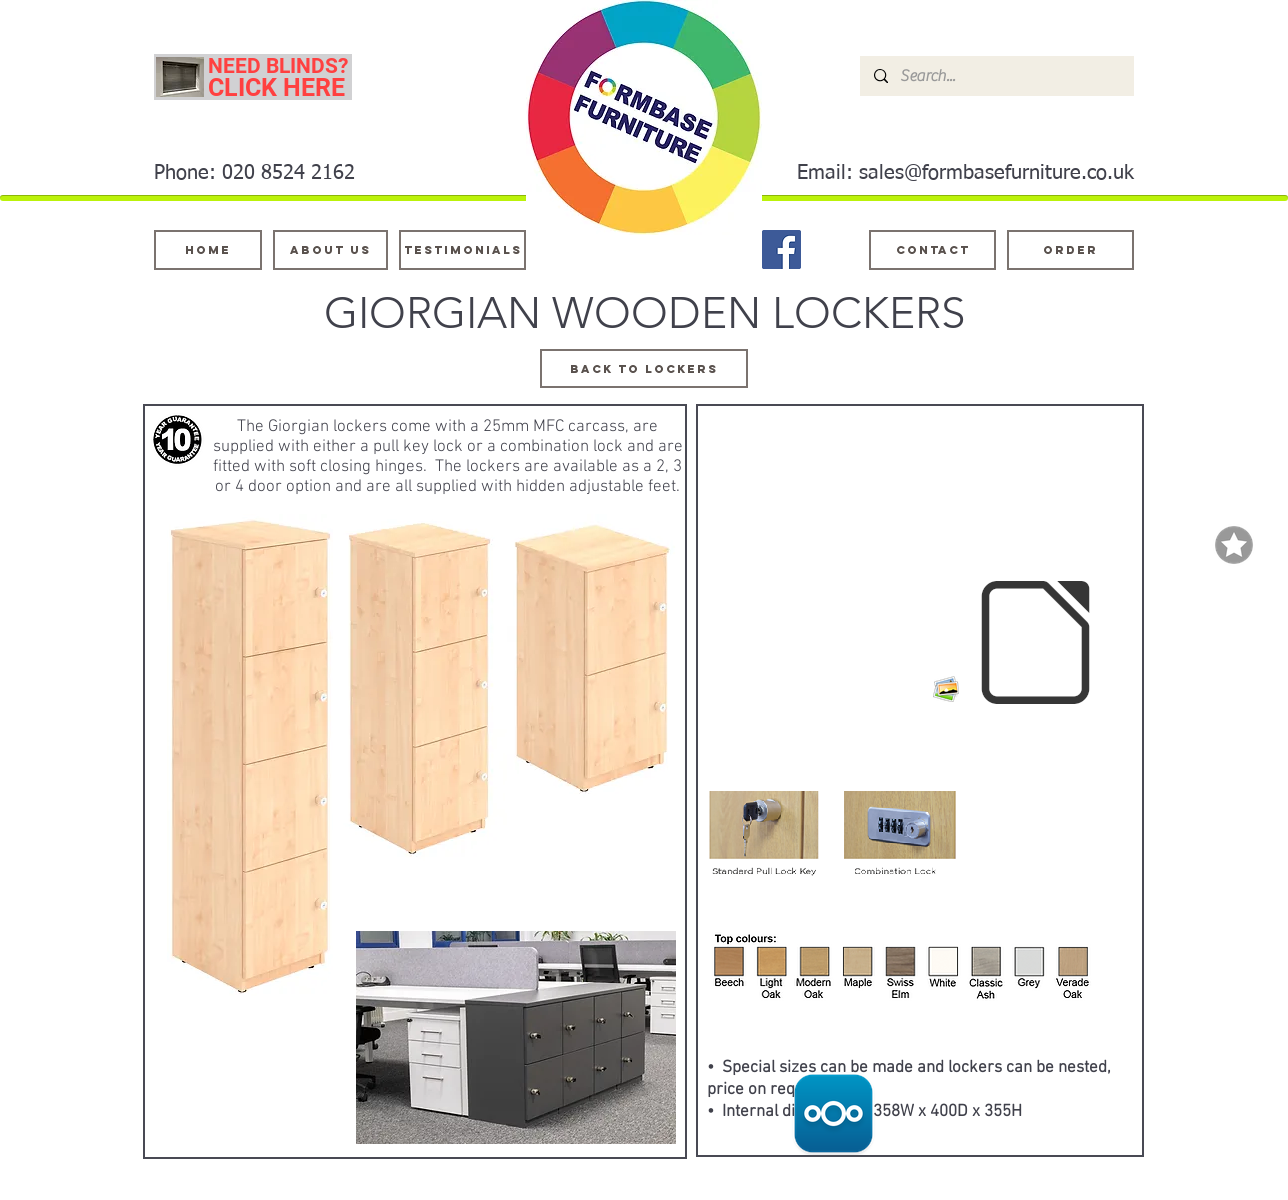 The height and width of the screenshot is (1200, 1288). What do you see at coordinates (946, 689) in the screenshot?
I see `access your photo library` at bounding box center [946, 689].